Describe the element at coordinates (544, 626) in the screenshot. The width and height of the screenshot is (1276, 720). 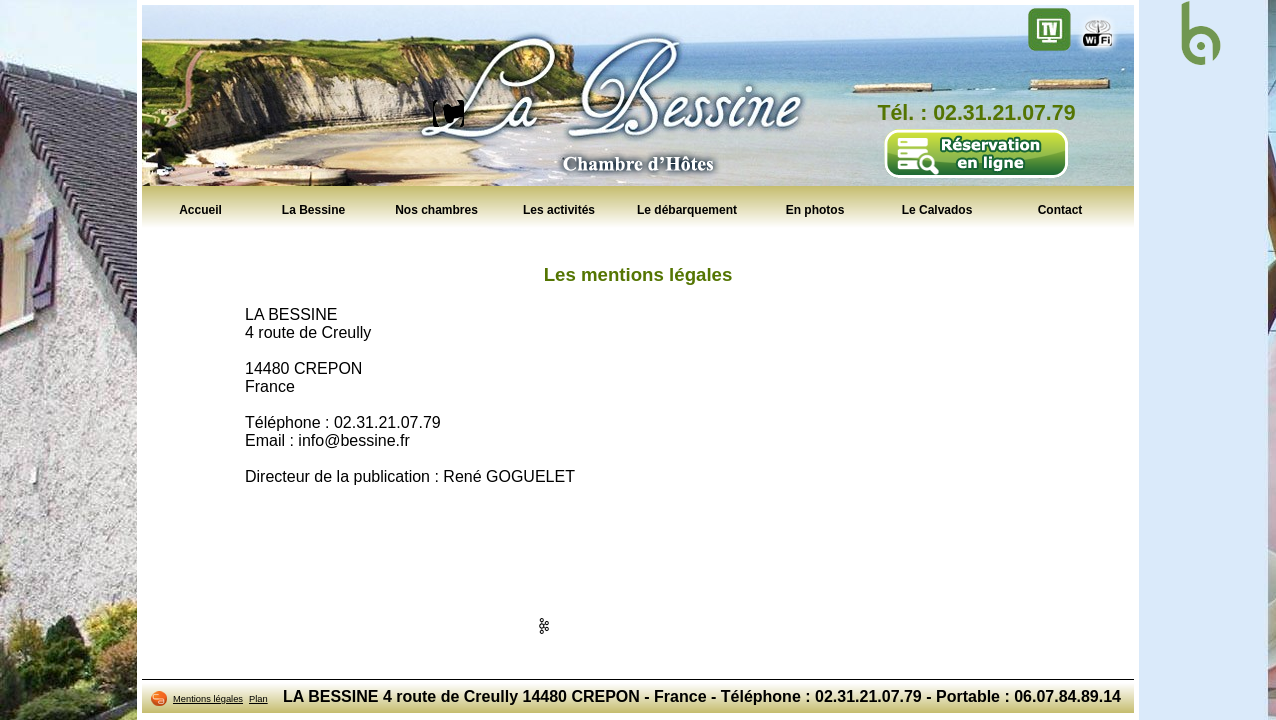
I see `Apache Kafka logo` at that location.